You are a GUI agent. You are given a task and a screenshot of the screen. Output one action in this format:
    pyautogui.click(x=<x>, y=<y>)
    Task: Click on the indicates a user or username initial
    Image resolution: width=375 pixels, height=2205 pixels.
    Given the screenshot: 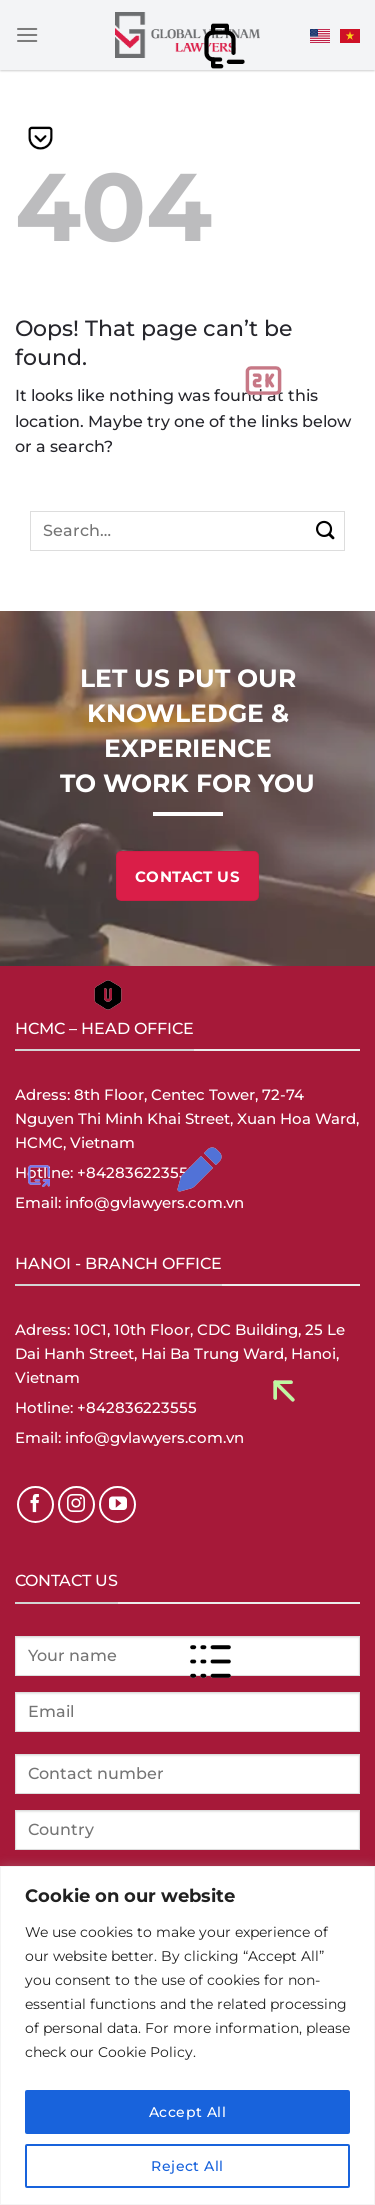 What is the action you would take?
    pyautogui.click(x=108, y=995)
    